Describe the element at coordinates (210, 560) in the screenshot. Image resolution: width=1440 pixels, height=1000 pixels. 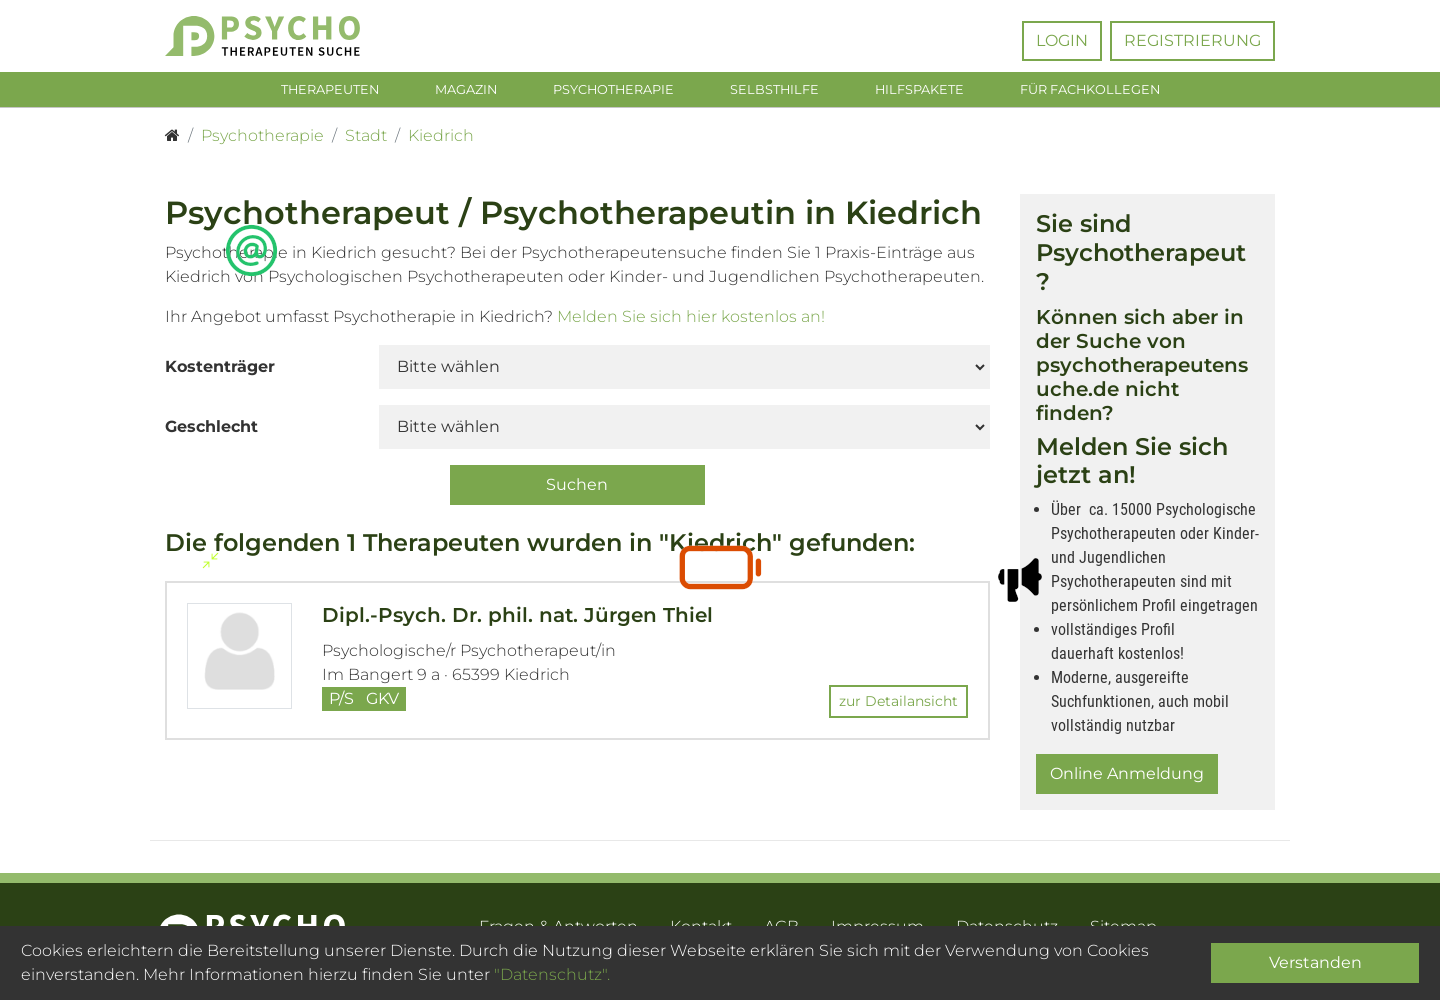
I see `minimize or collapse the current window` at that location.